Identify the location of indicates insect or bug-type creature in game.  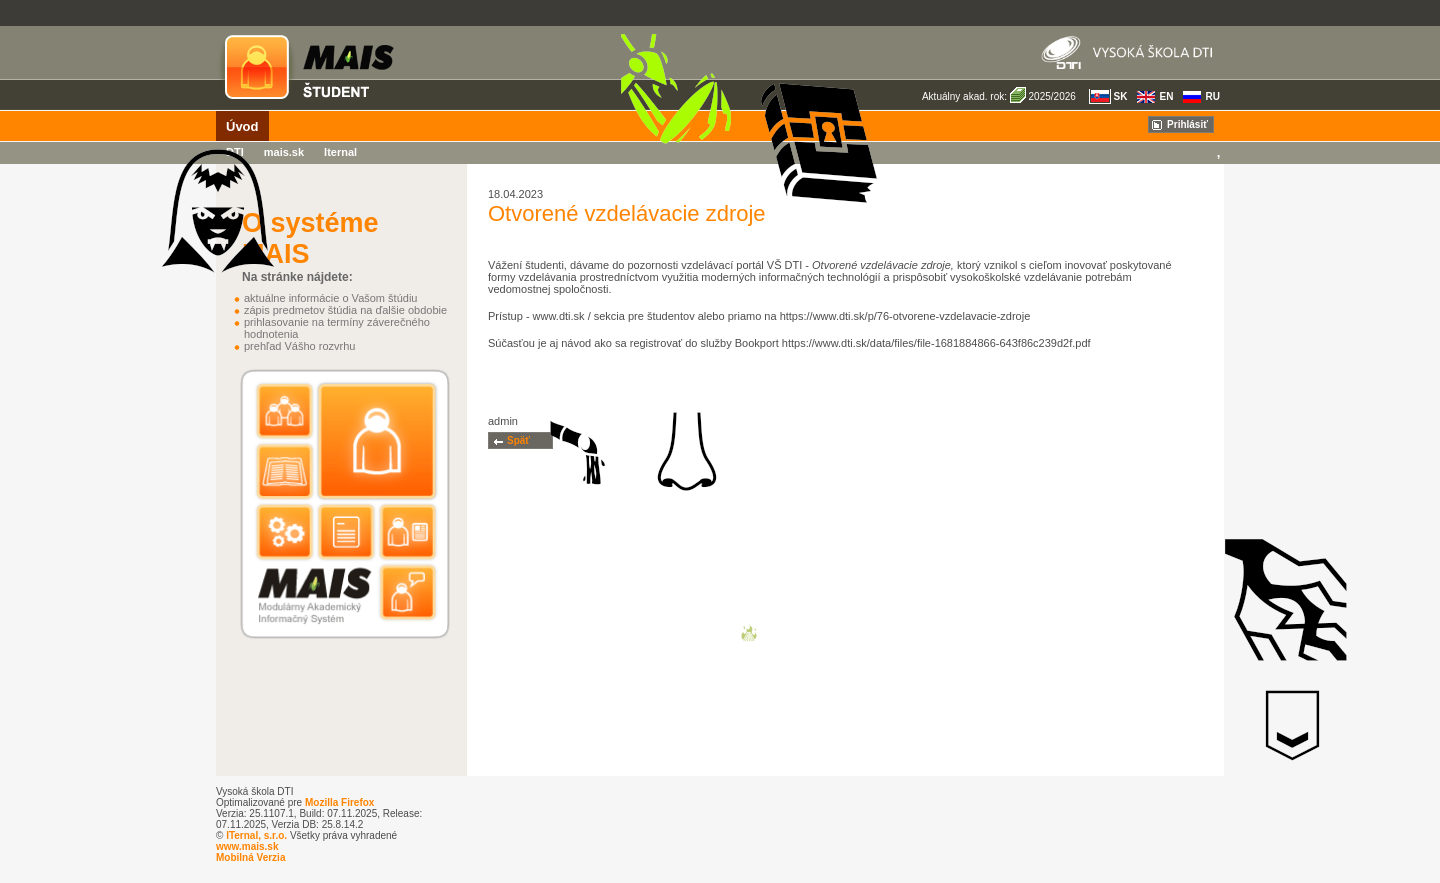
(676, 89).